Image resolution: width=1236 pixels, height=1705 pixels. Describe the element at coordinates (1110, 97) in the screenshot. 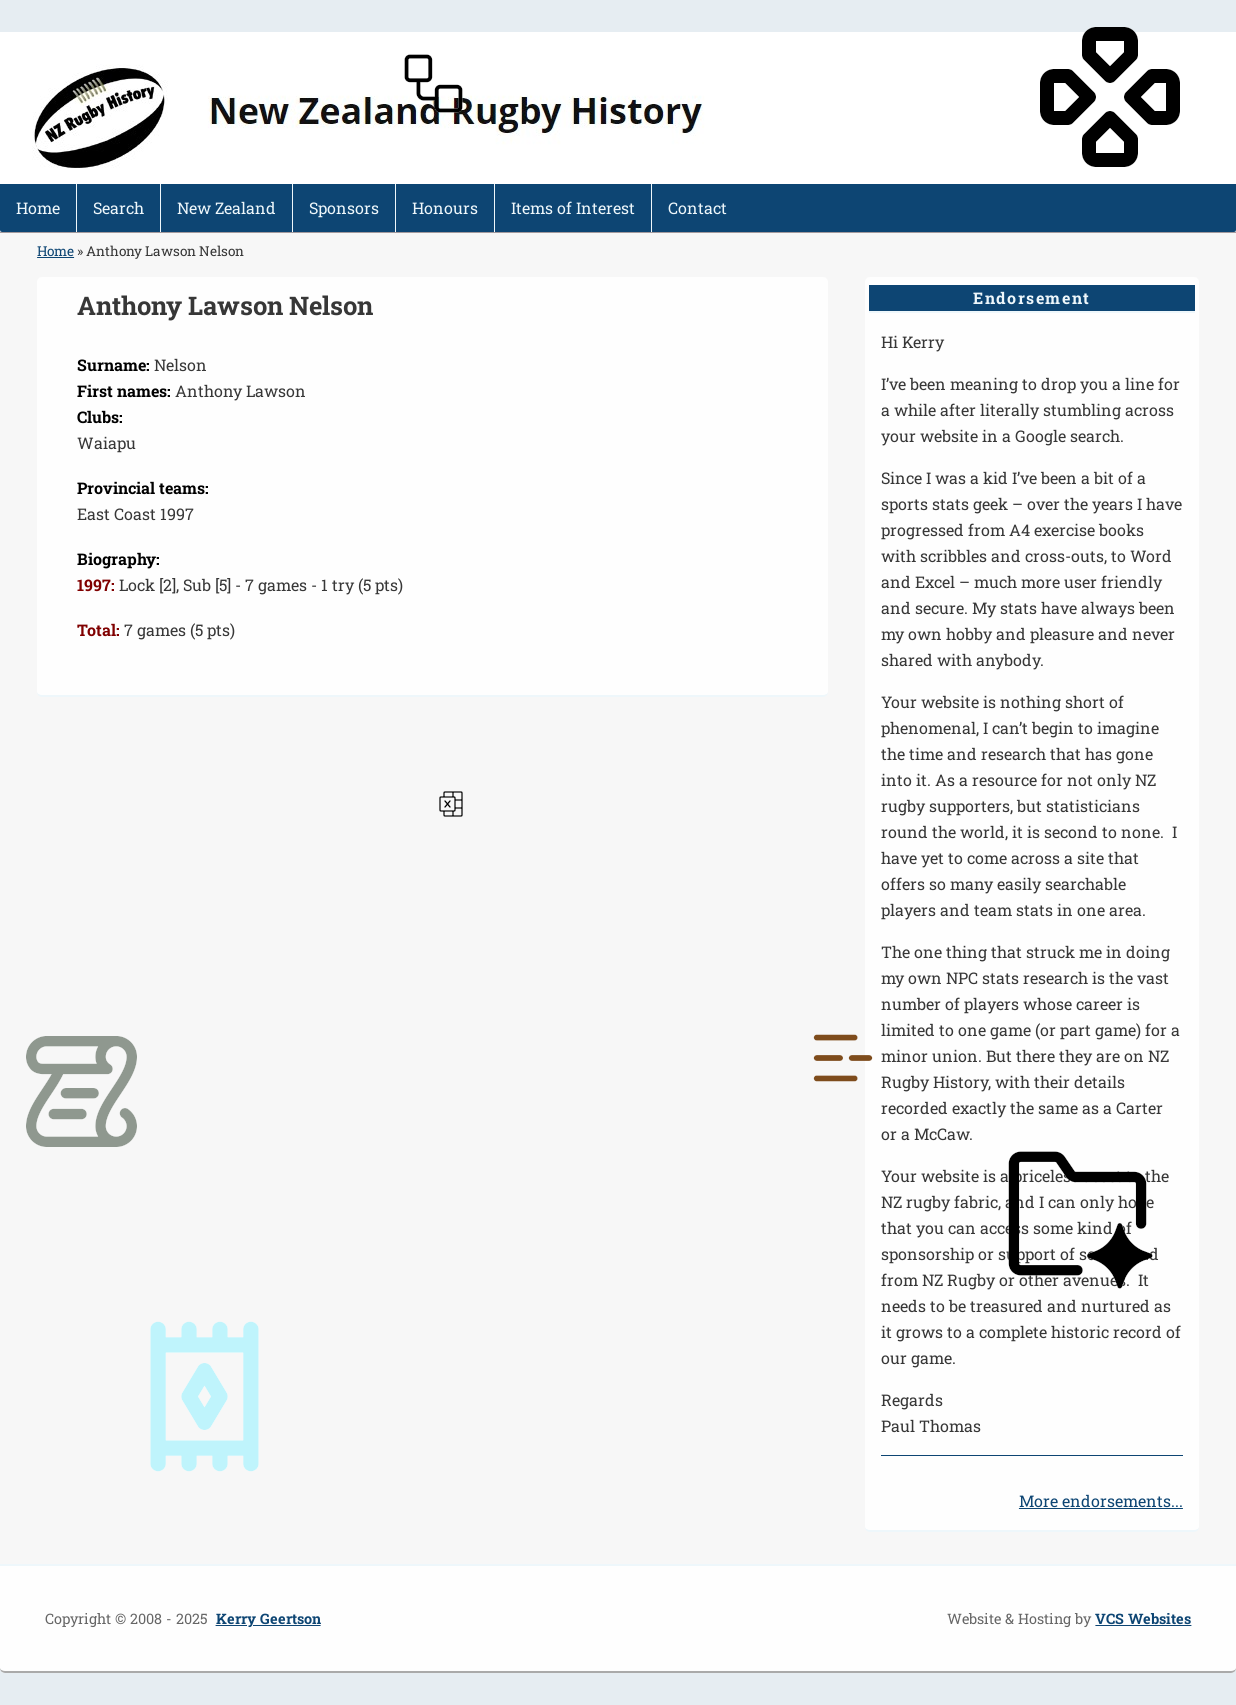

I see `access gaming features or settings` at that location.